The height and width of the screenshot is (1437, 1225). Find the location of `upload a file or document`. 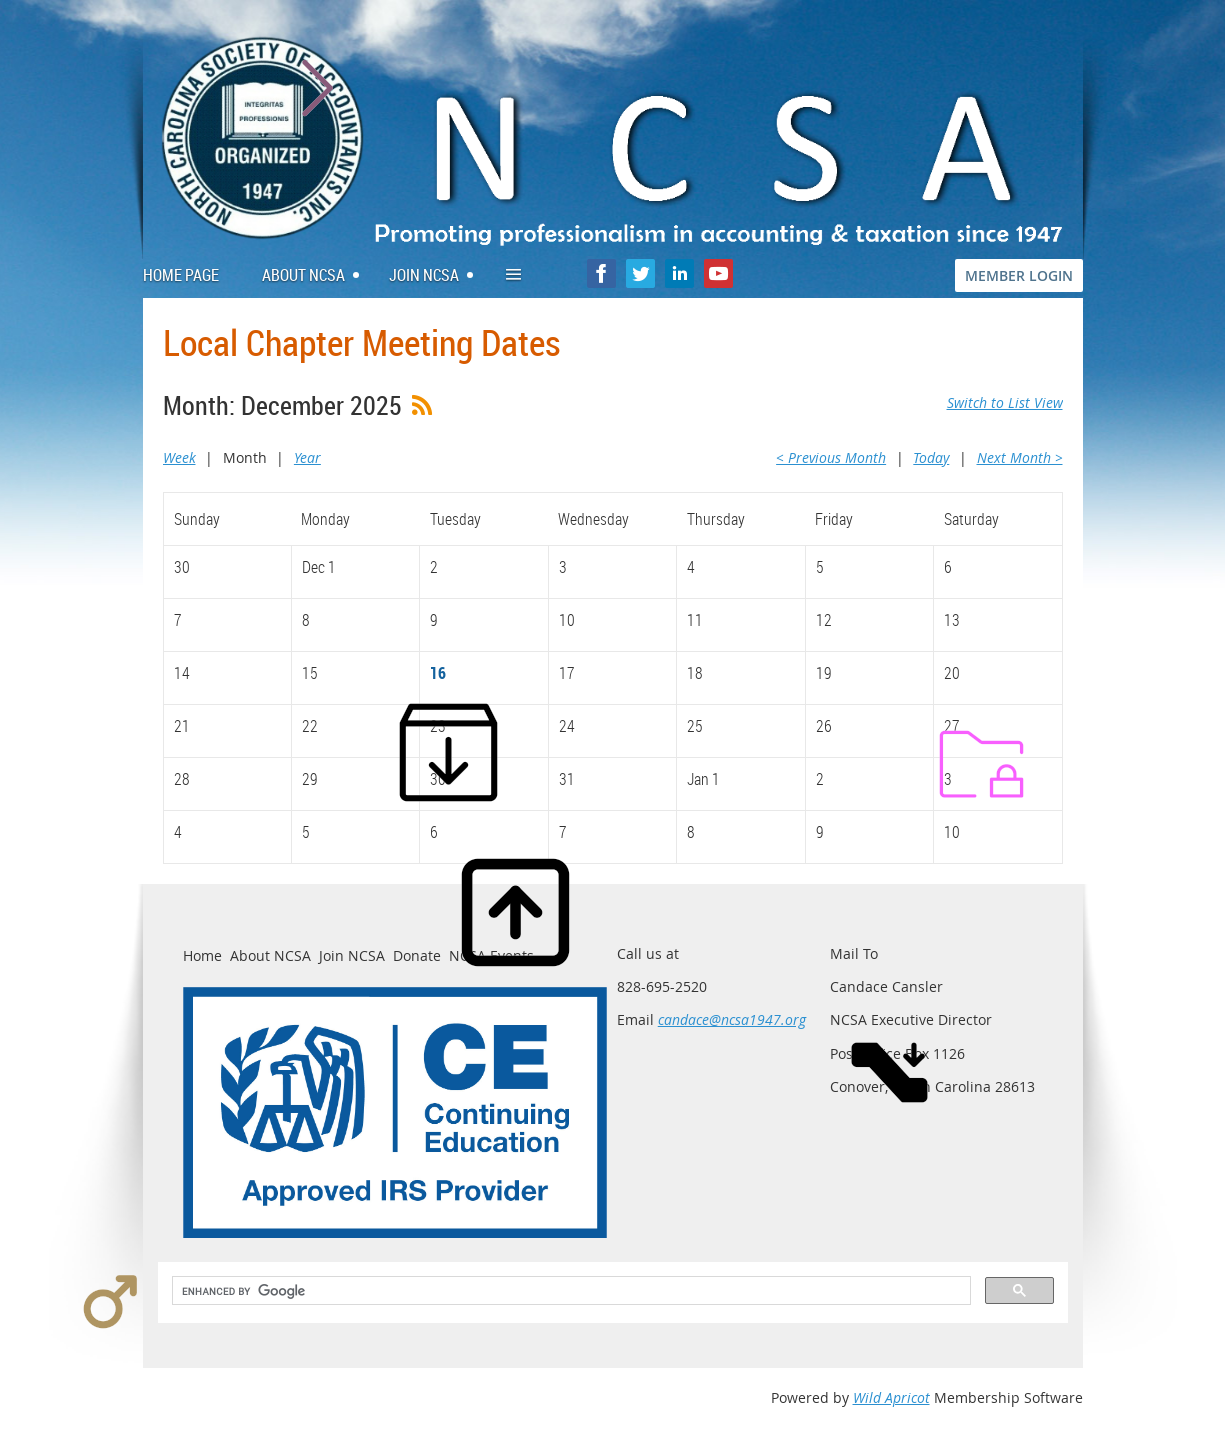

upload a file or document is located at coordinates (515, 912).